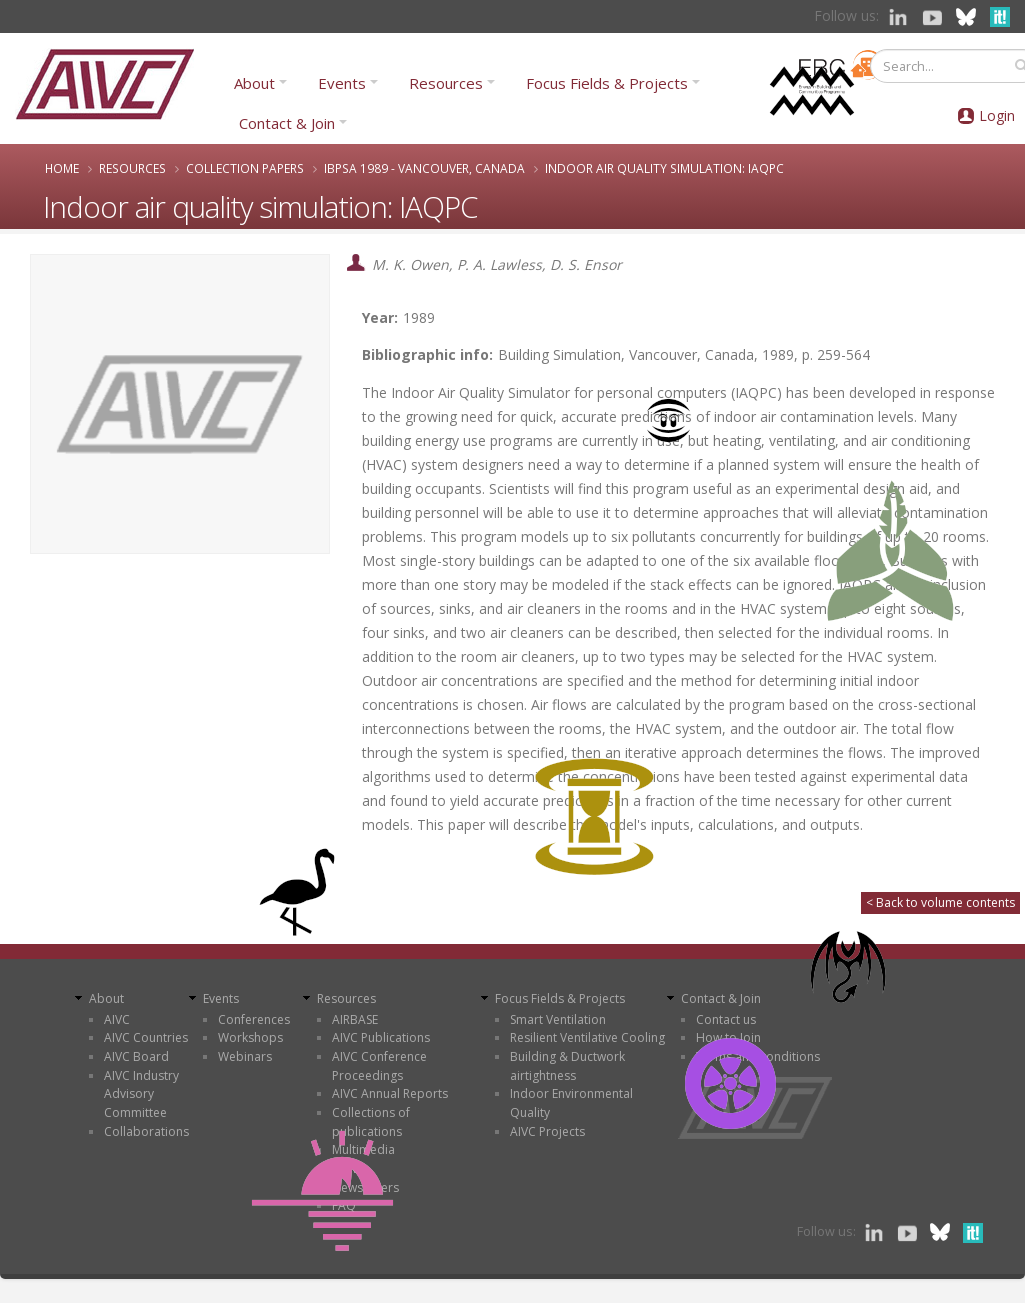  What do you see at coordinates (322, 1183) in the screenshot?
I see `view ocean or maritime content` at bounding box center [322, 1183].